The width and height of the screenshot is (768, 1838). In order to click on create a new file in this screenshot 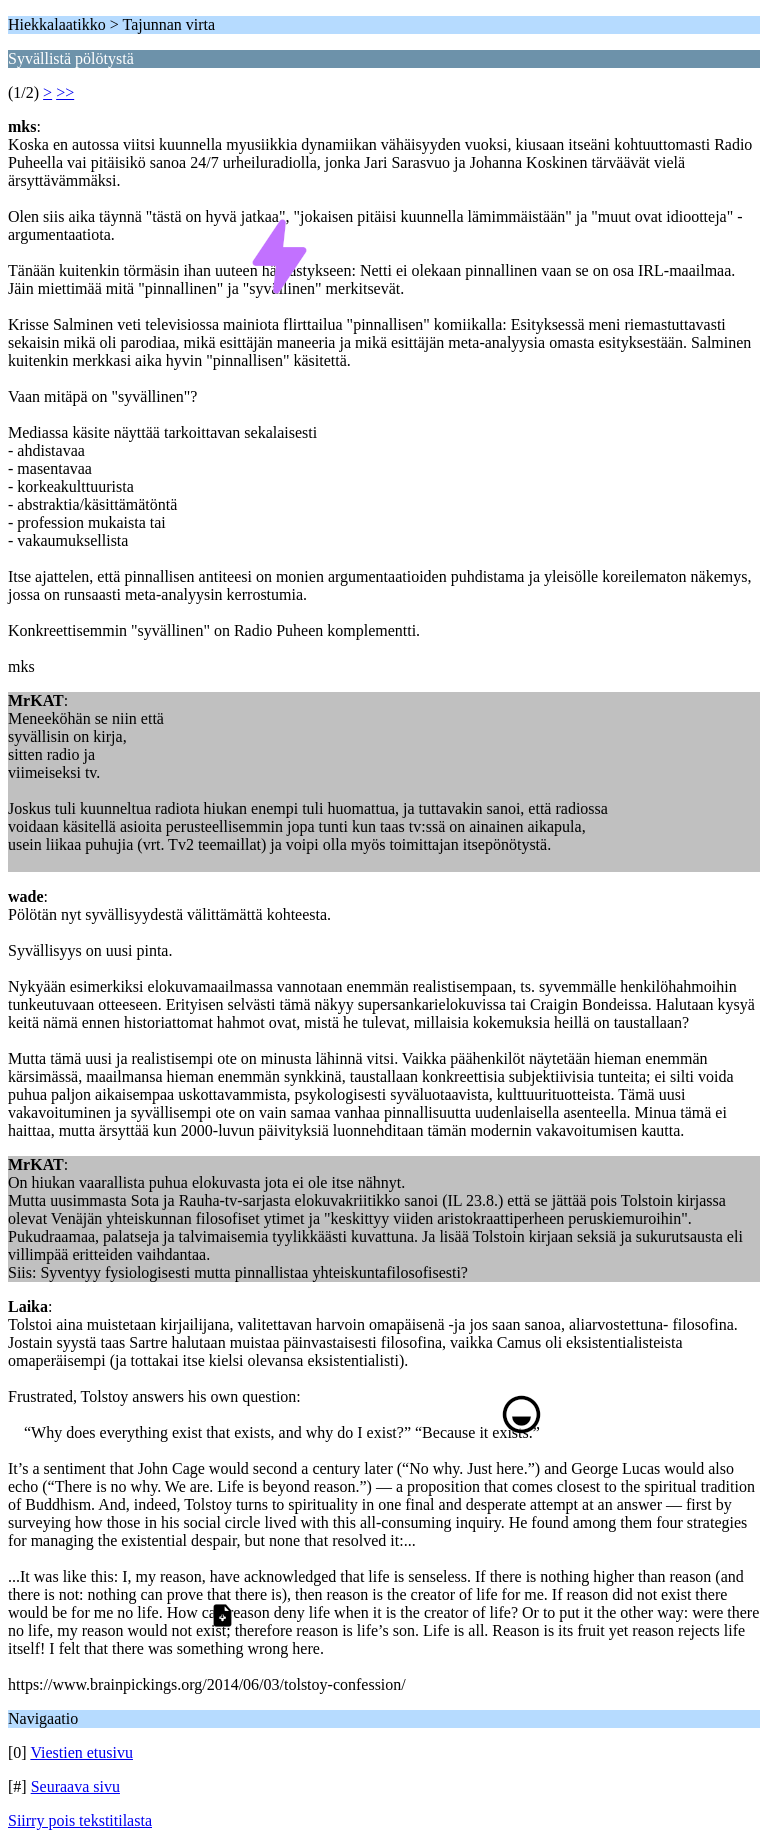, I will do `click(222, 1615)`.